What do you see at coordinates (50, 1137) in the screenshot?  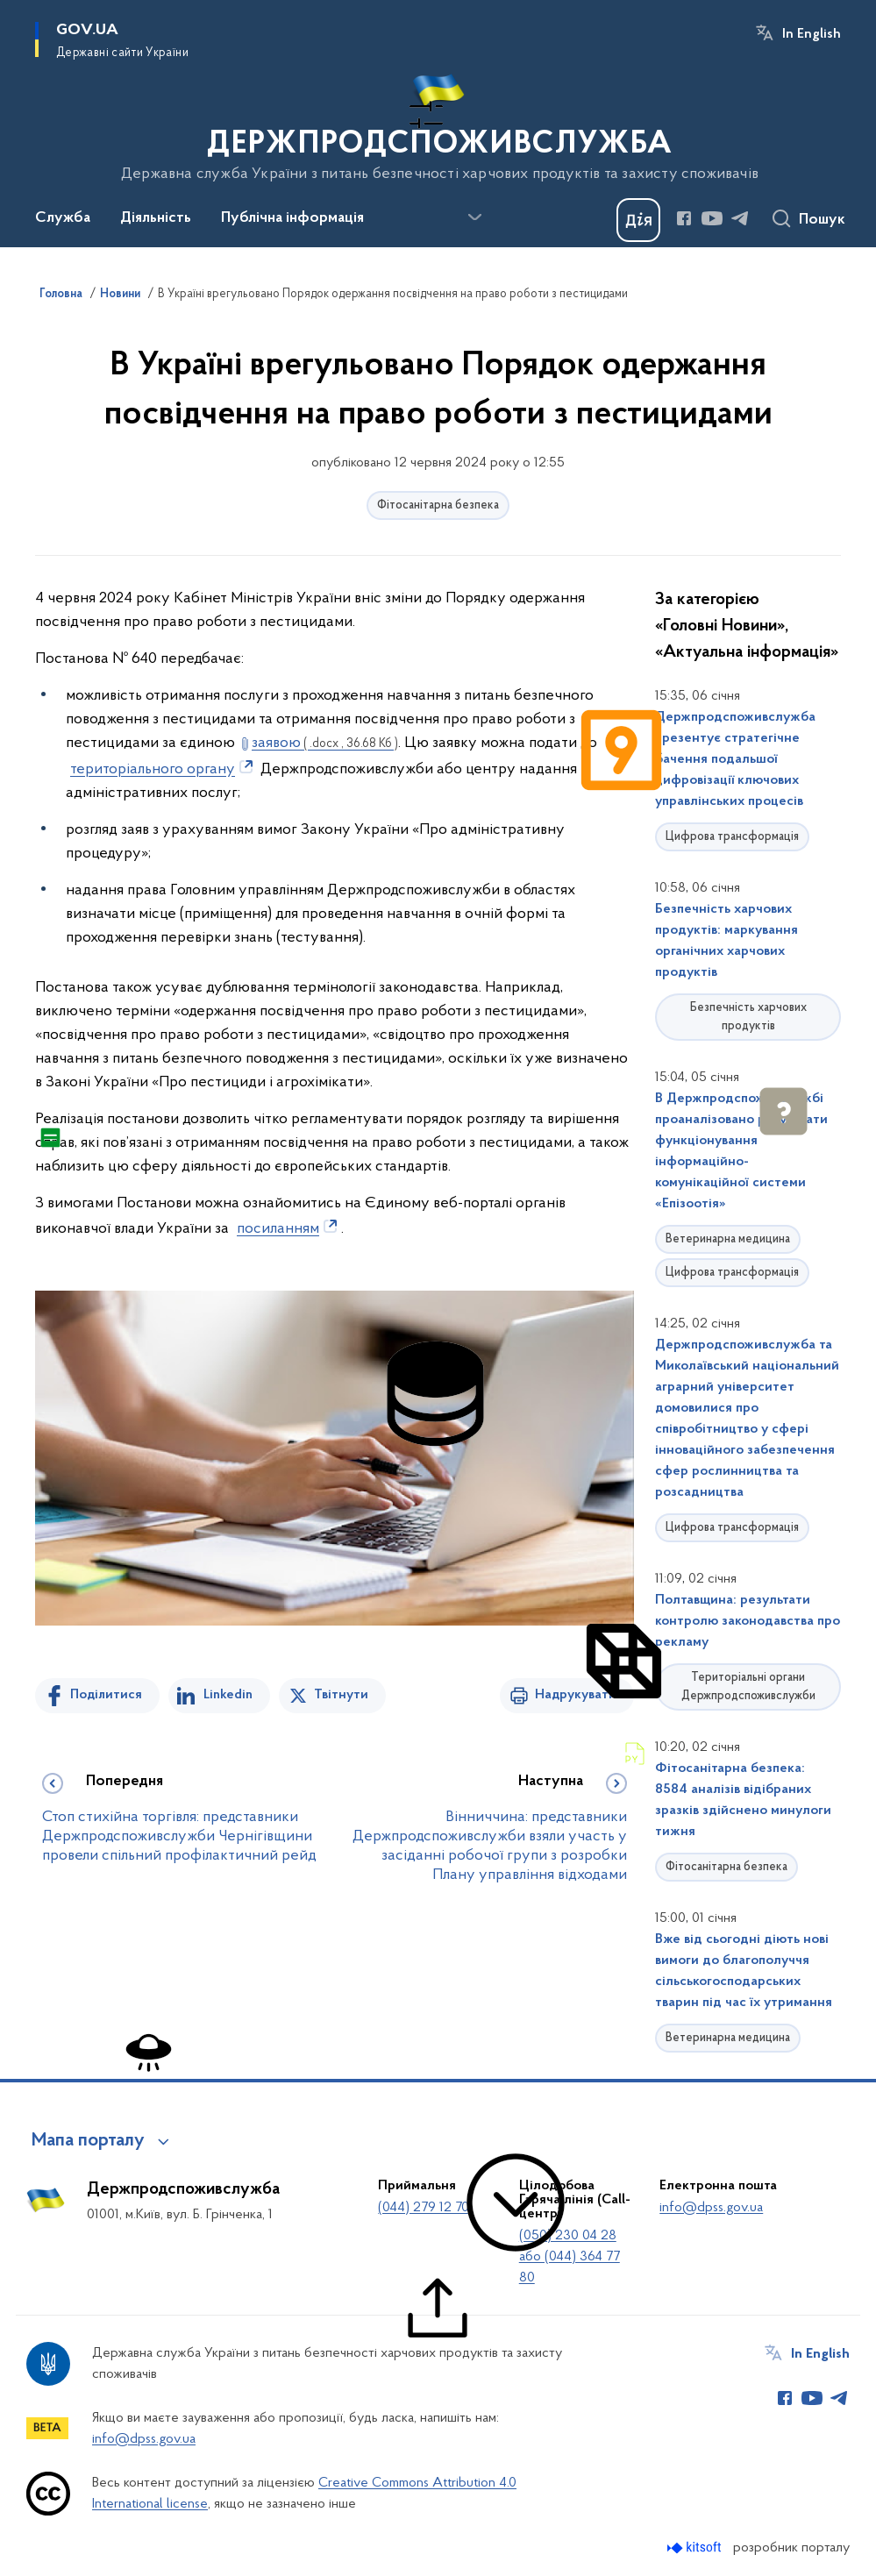 I see `indicates equality or comparison between values` at bounding box center [50, 1137].